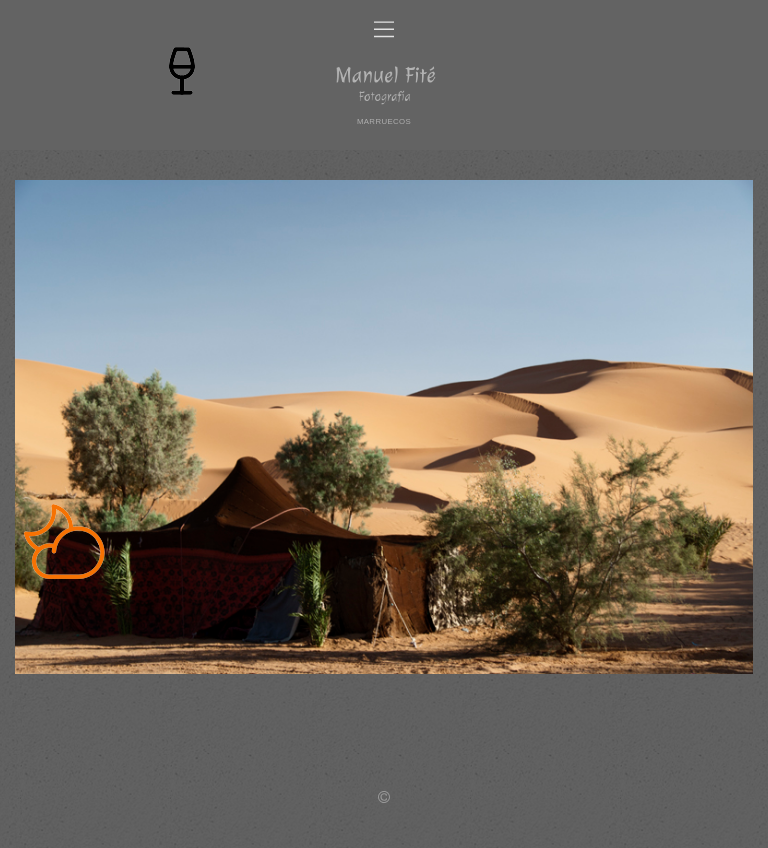  I want to click on browse wine selection or menu, so click(182, 71).